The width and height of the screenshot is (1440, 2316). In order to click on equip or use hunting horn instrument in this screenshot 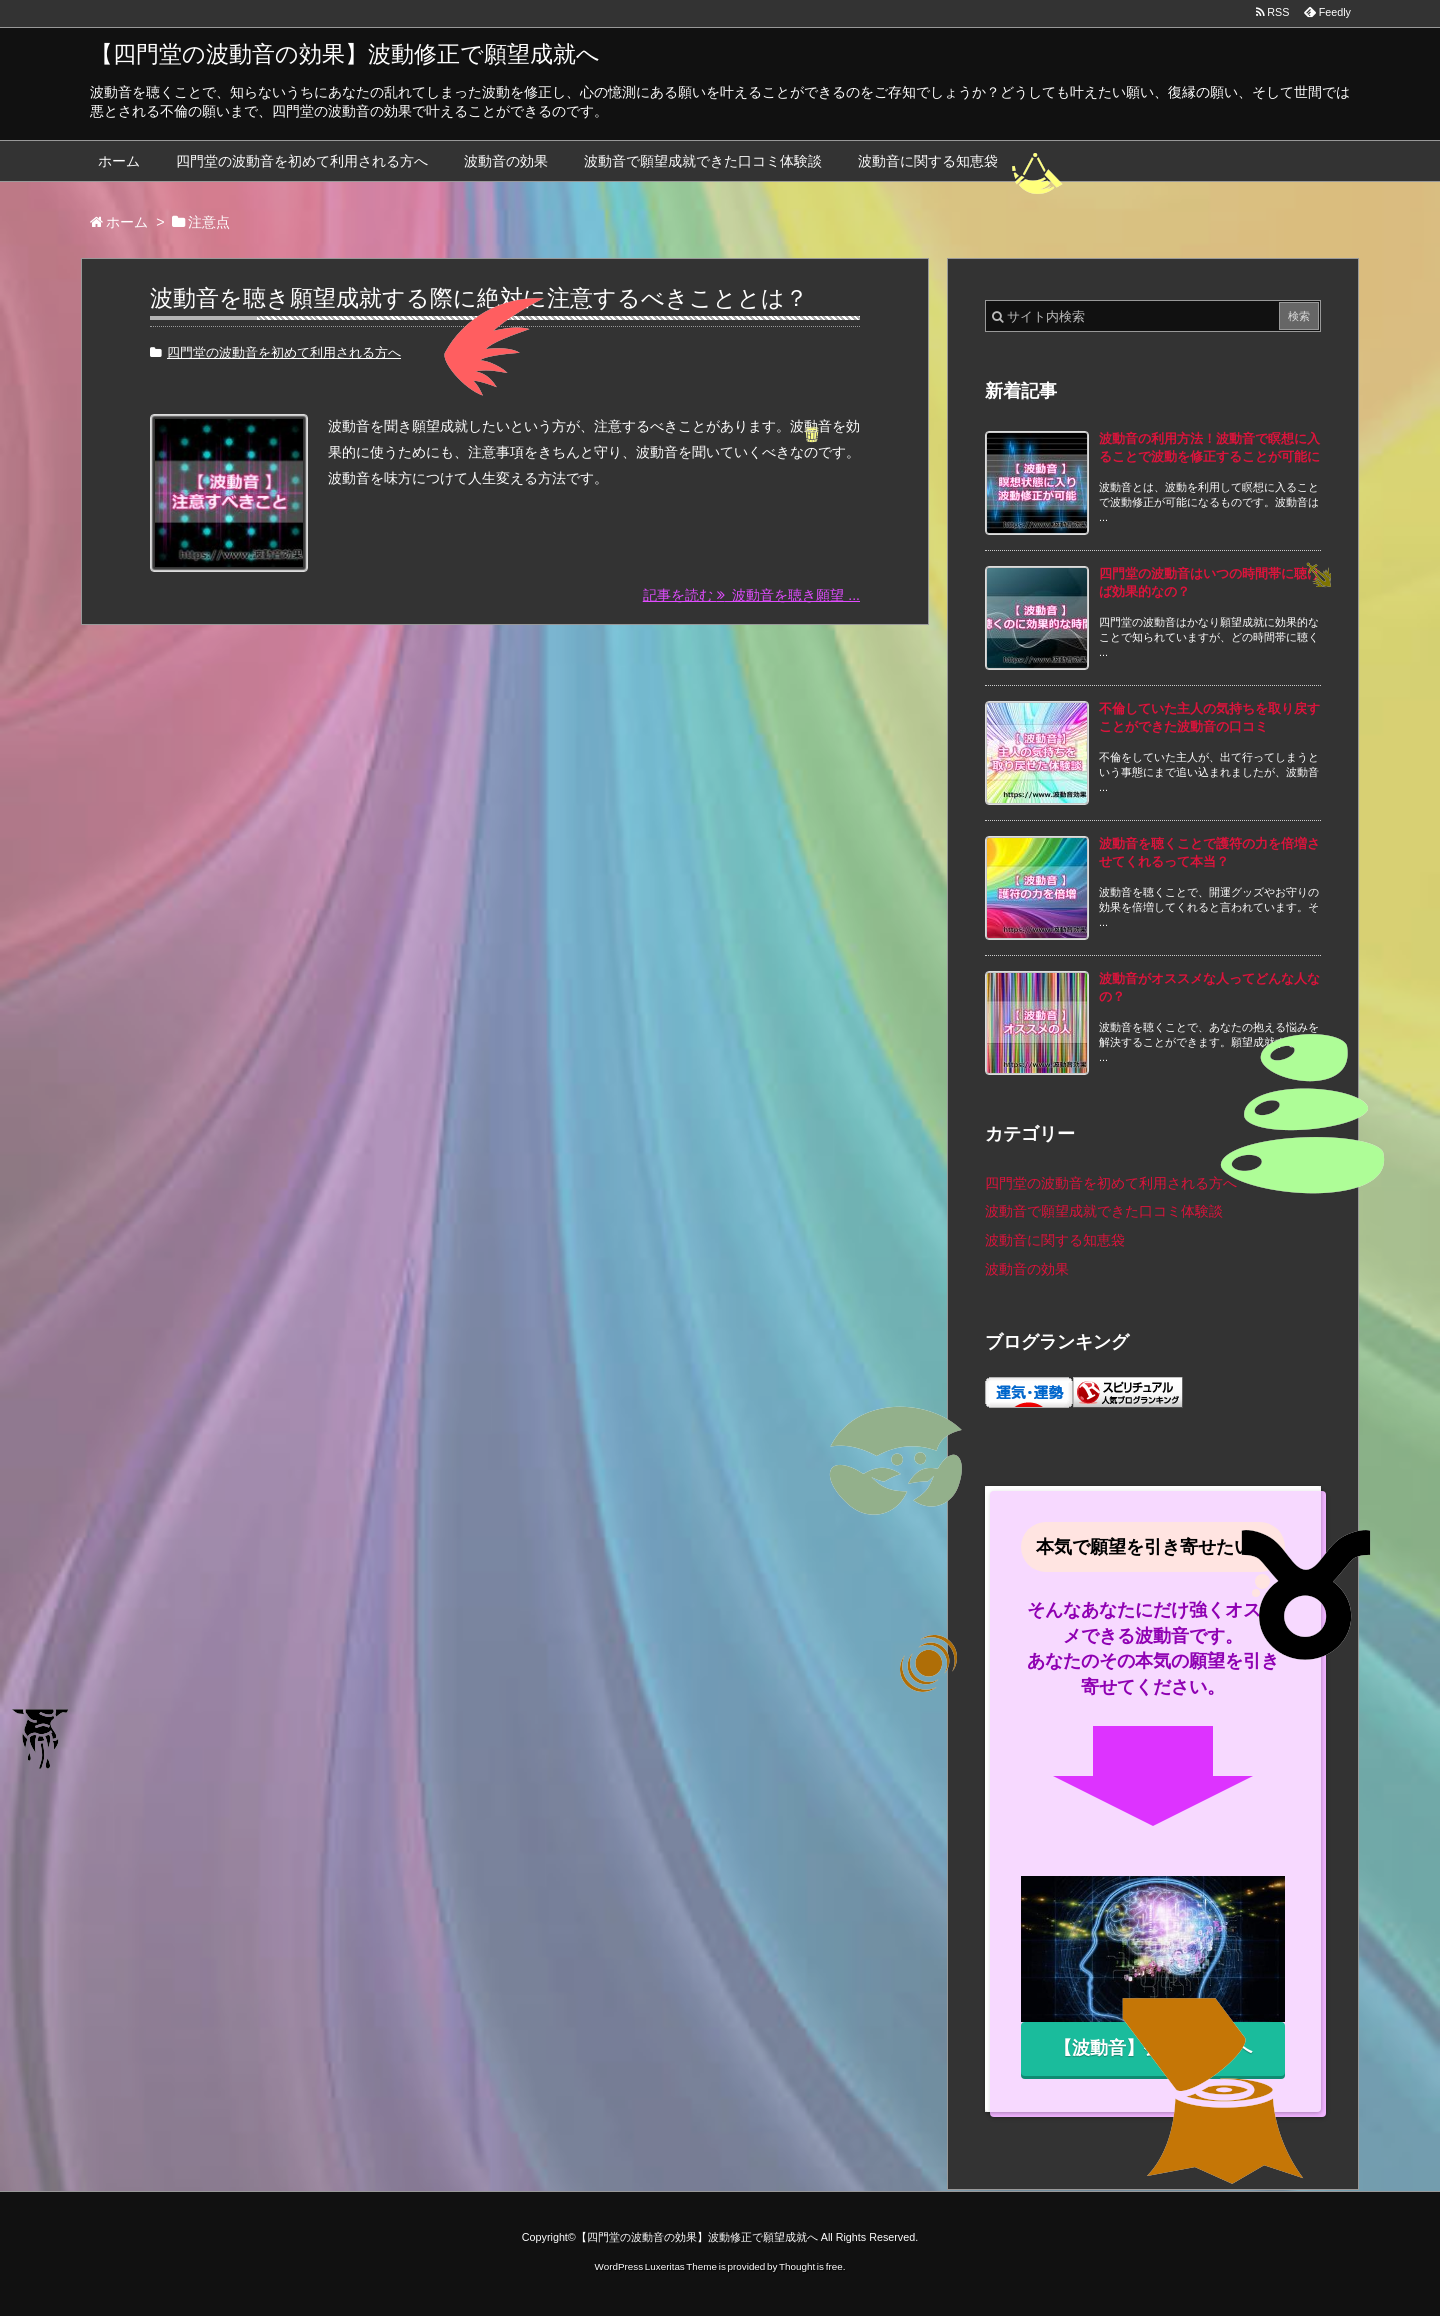, I will do `click(1037, 176)`.